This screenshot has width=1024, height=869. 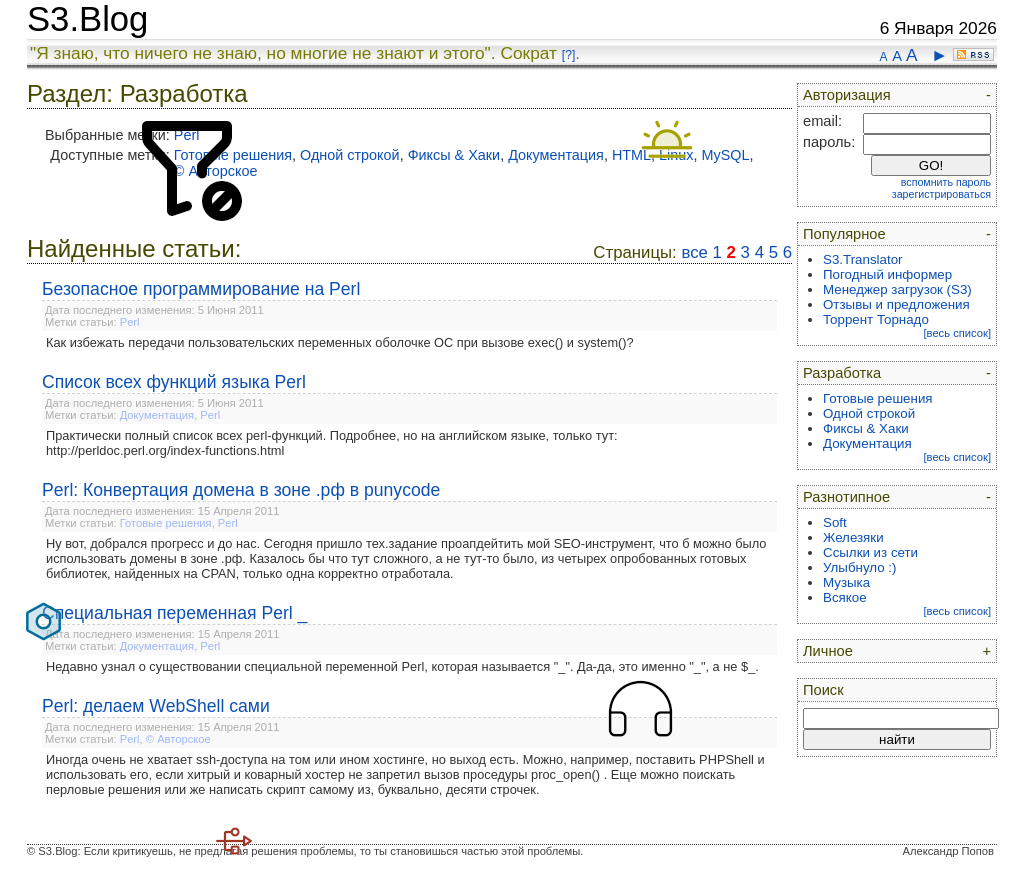 I want to click on connect a usb device, so click(x=234, y=841).